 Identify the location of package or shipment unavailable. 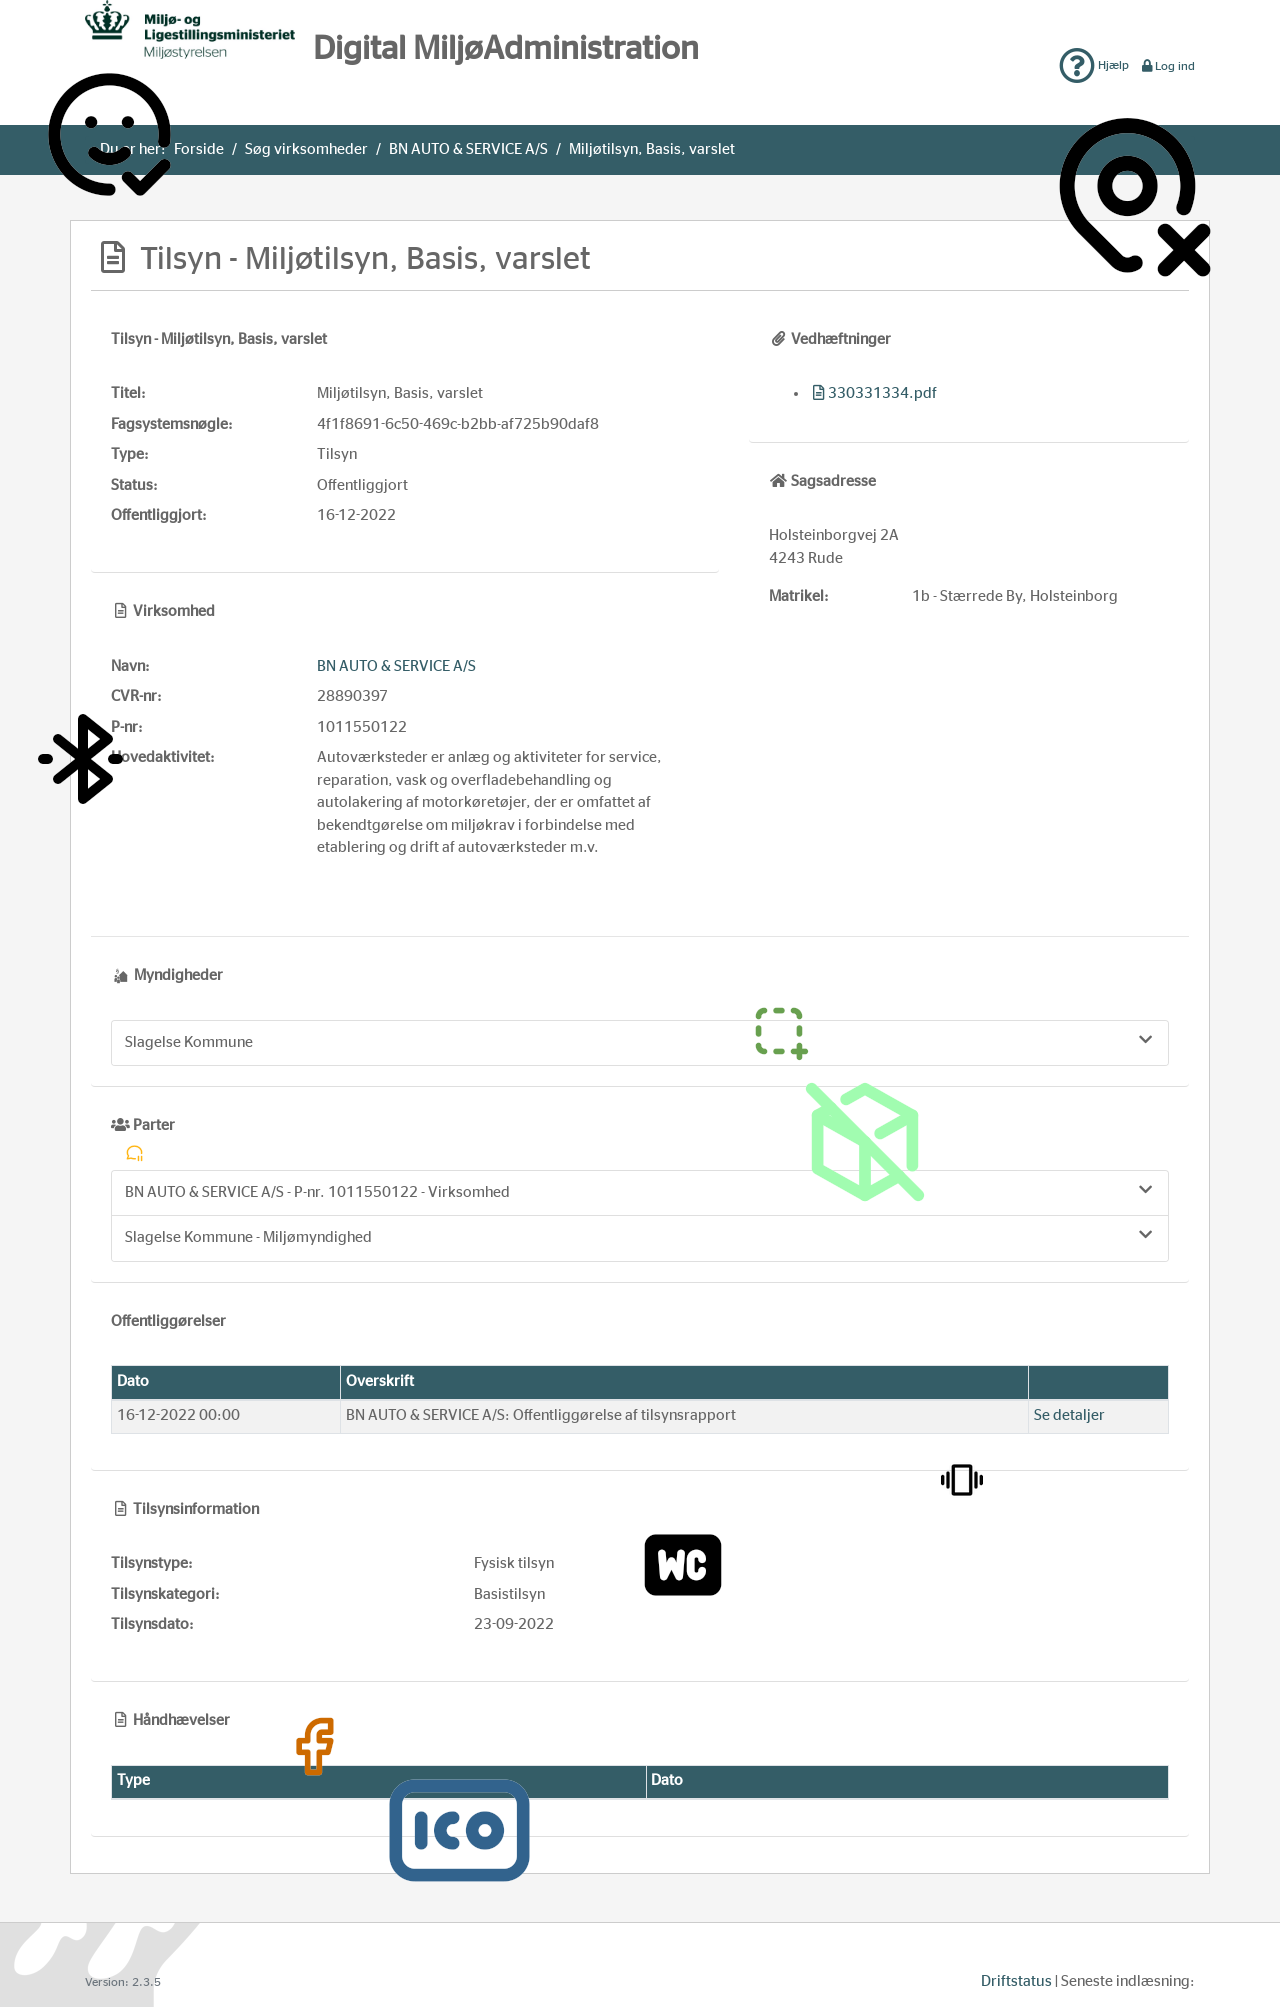
(865, 1142).